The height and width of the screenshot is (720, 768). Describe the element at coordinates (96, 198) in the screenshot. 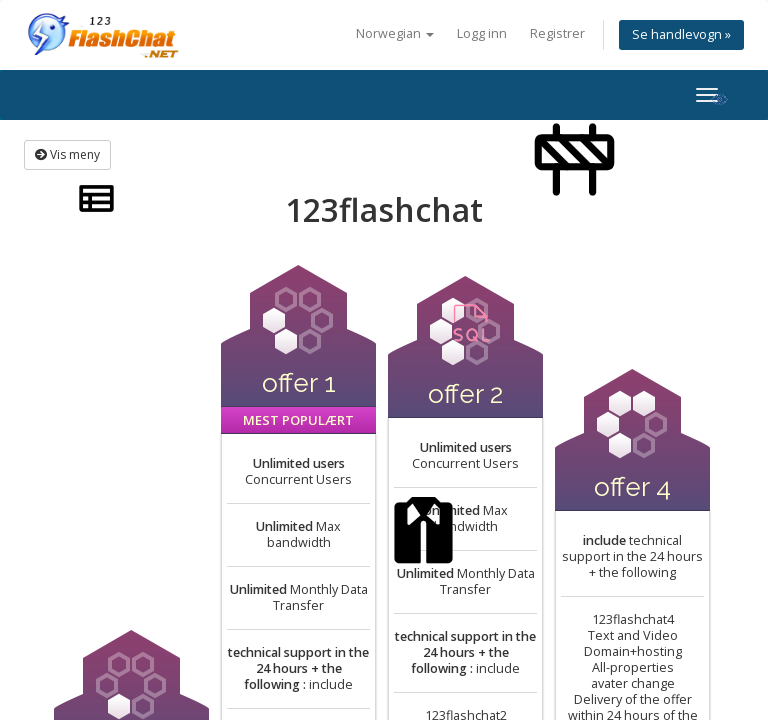

I see `view data in table format` at that location.